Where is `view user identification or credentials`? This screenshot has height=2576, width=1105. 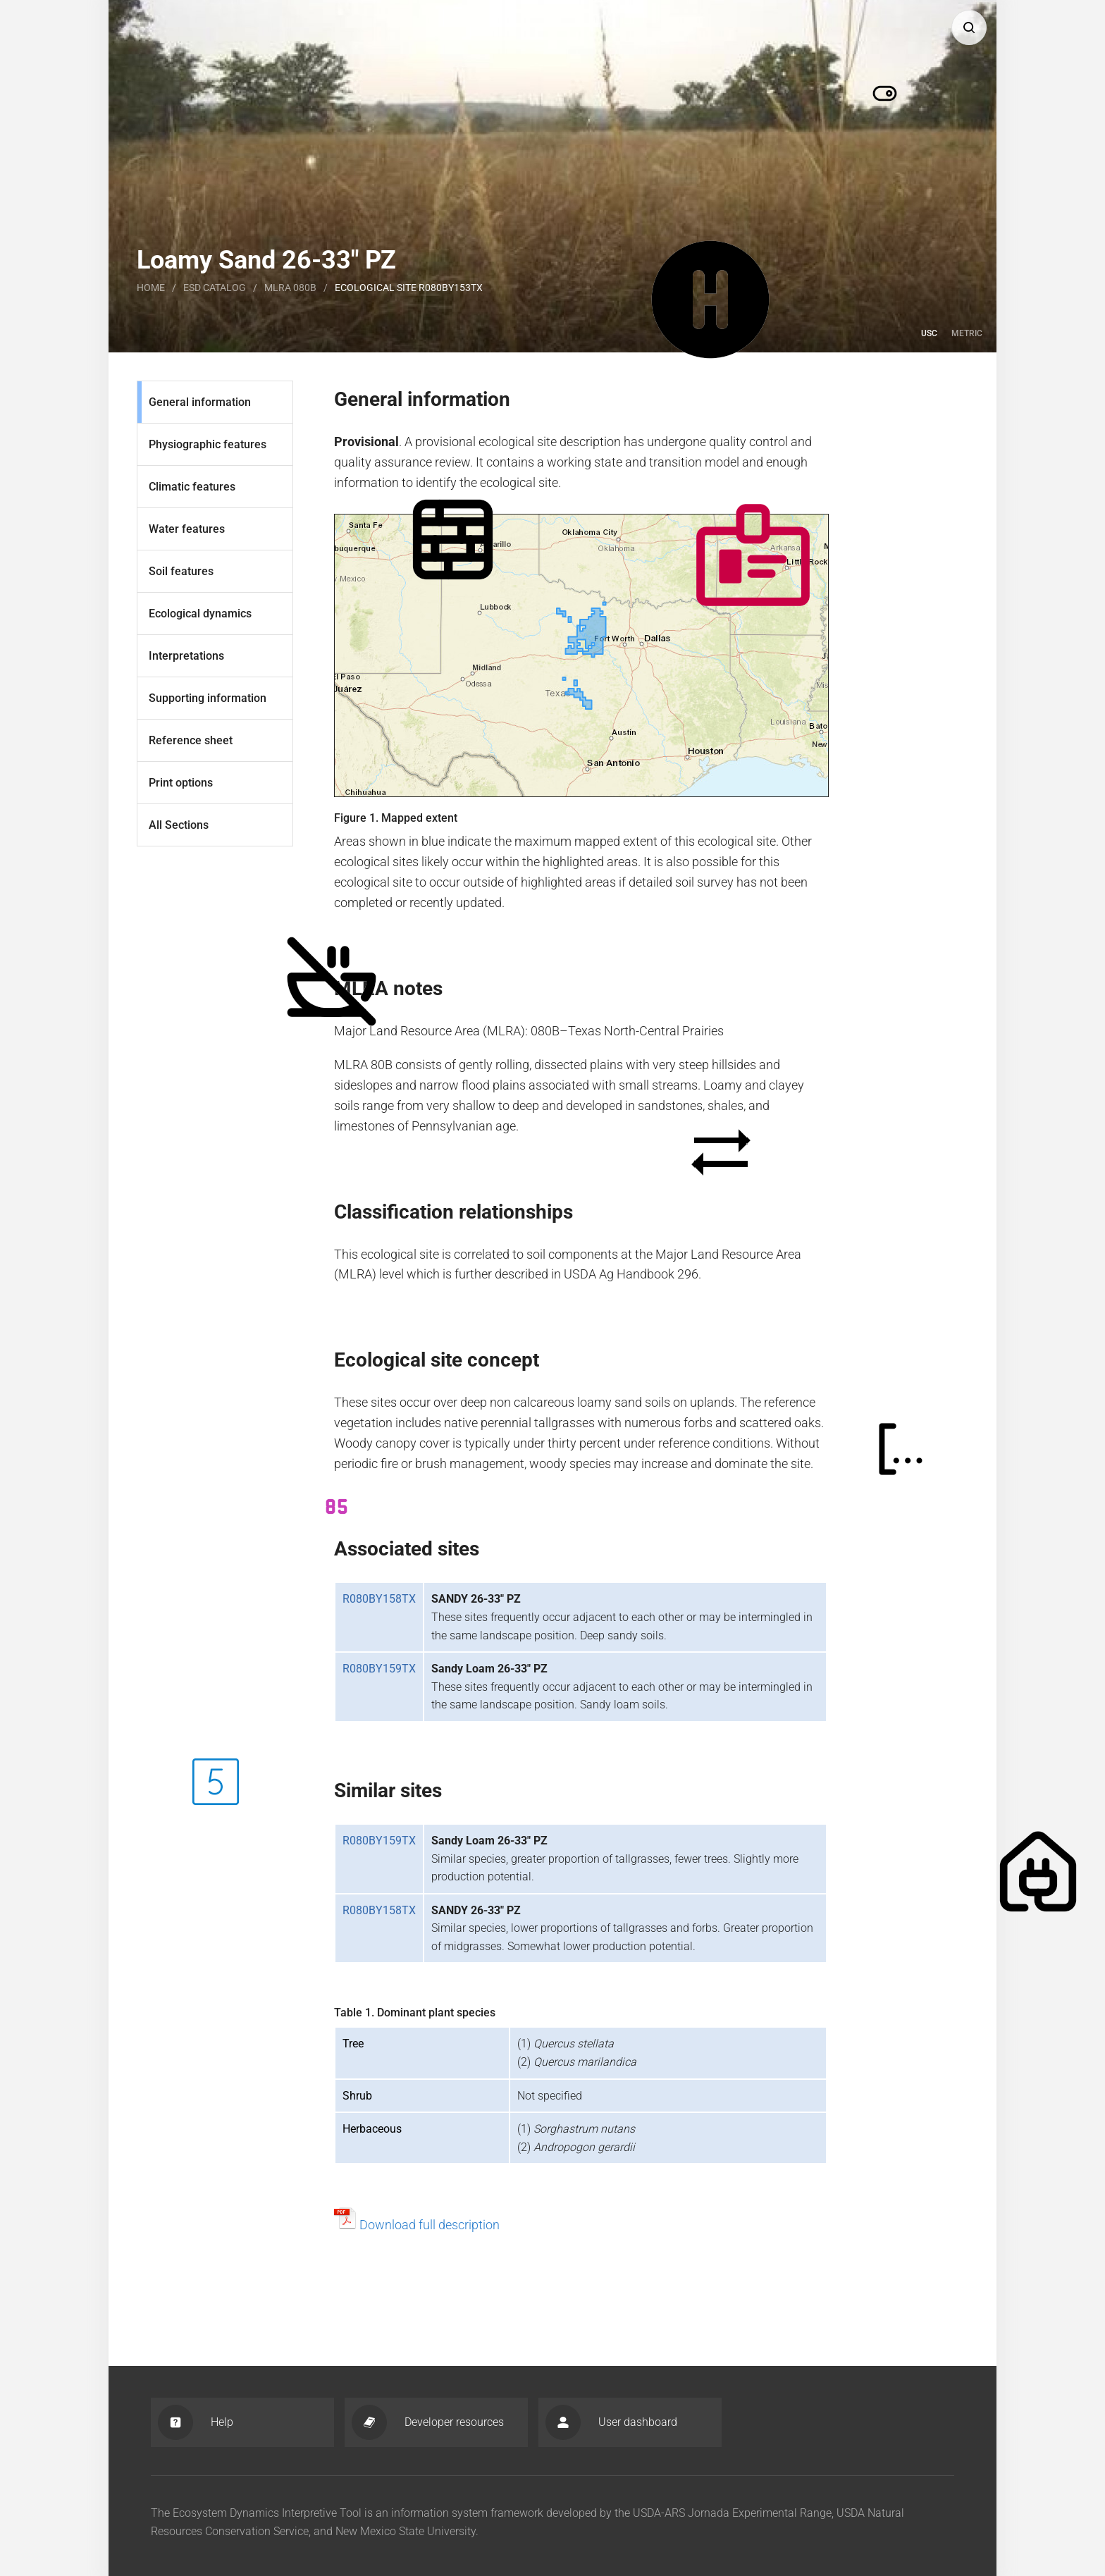 view user identification or credentials is located at coordinates (753, 555).